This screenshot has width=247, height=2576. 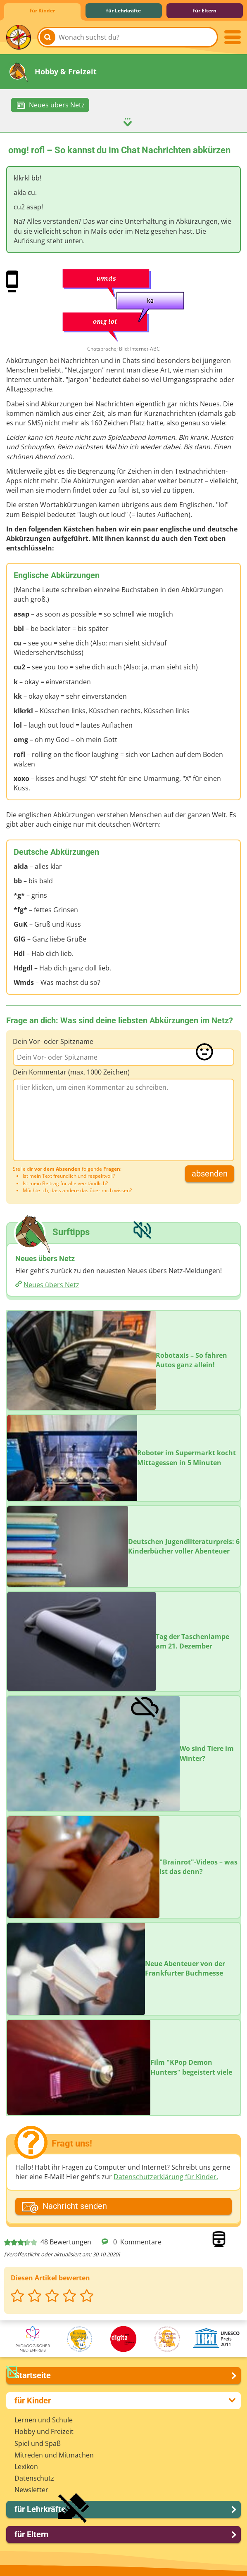 What do you see at coordinates (74, 2507) in the screenshot?
I see `indicates a restricted area where walking is prohibited` at bounding box center [74, 2507].